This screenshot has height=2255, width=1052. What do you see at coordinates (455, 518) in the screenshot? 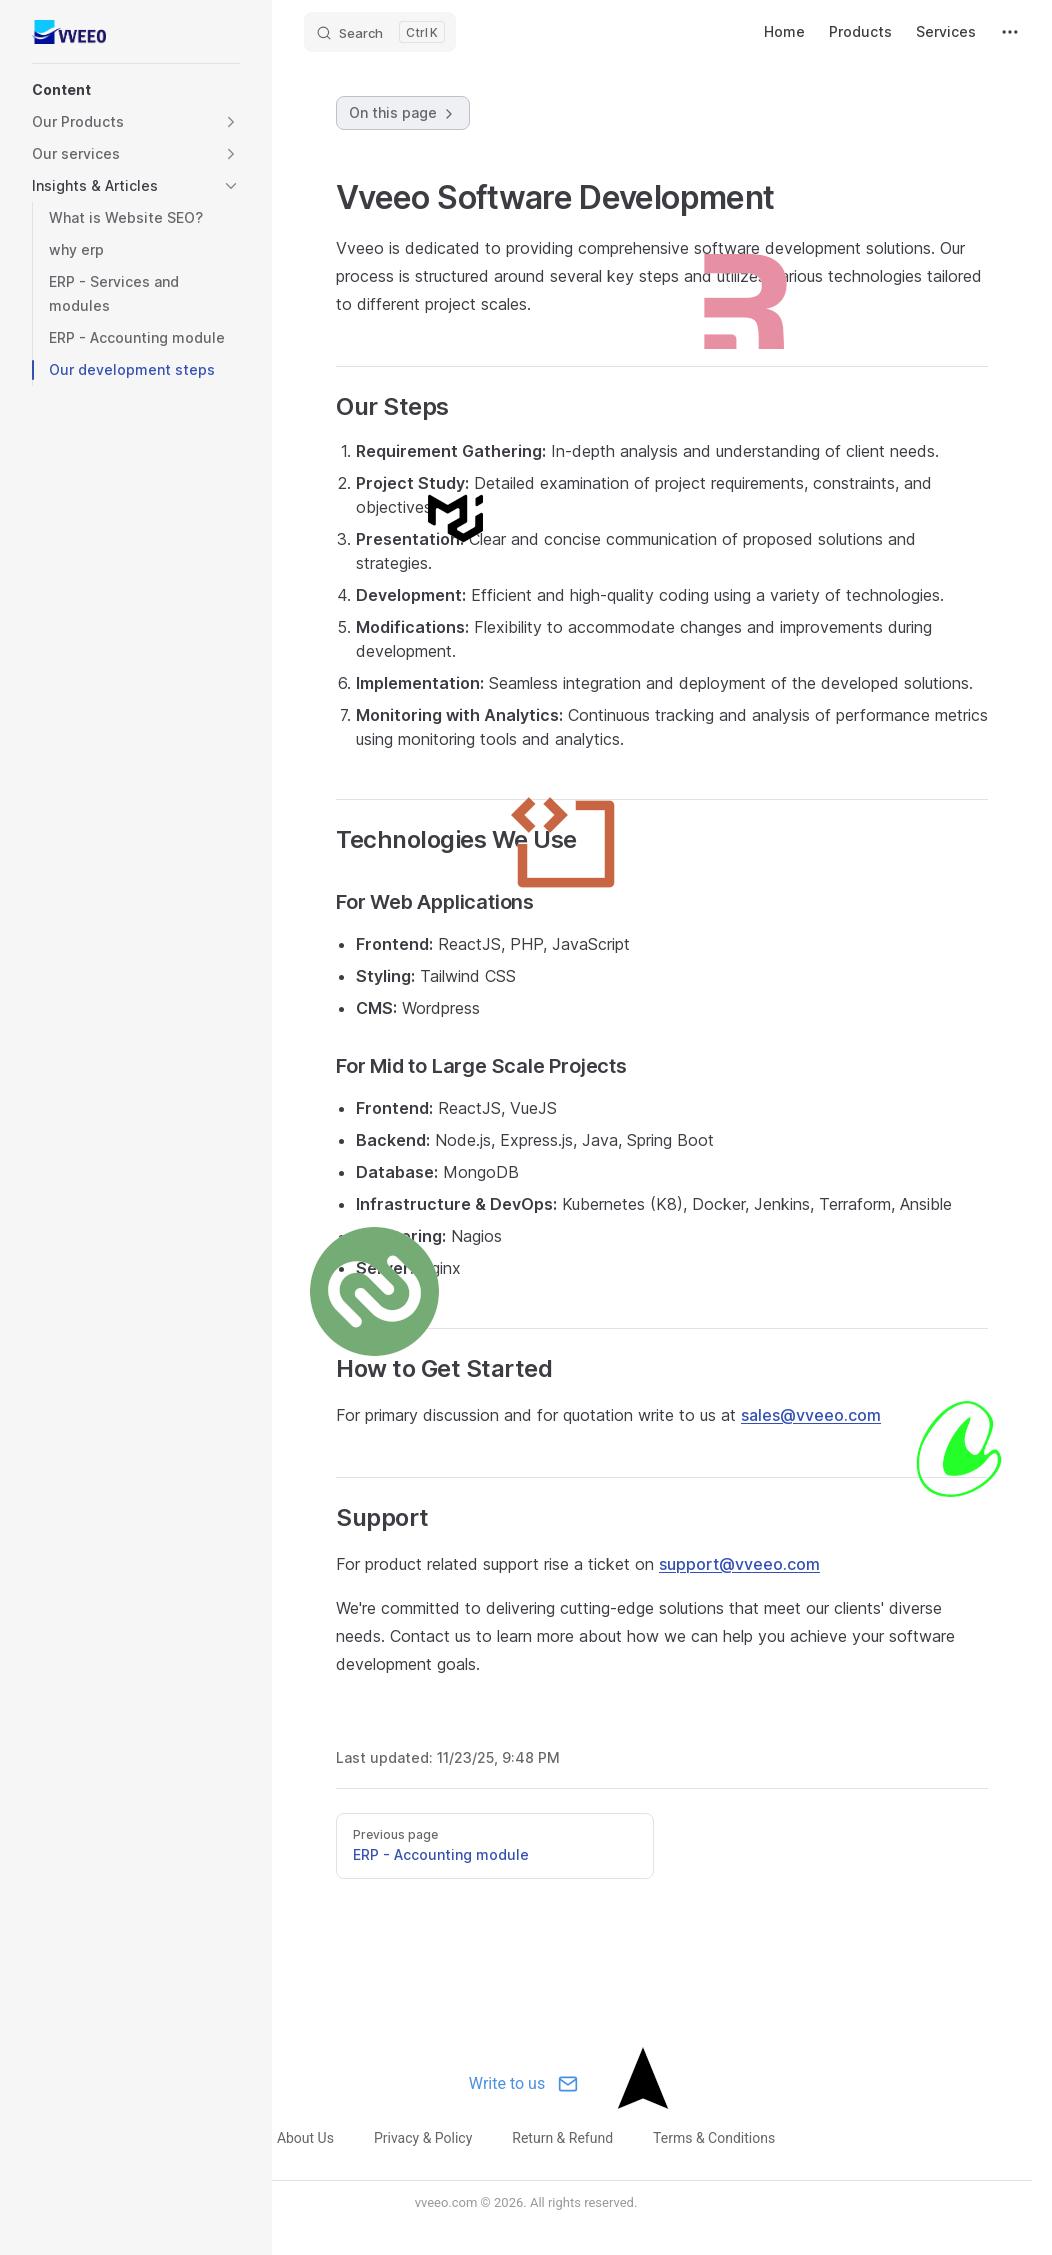
I see `MUI (Material UI) brand logo` at bounding box center [455, 518].